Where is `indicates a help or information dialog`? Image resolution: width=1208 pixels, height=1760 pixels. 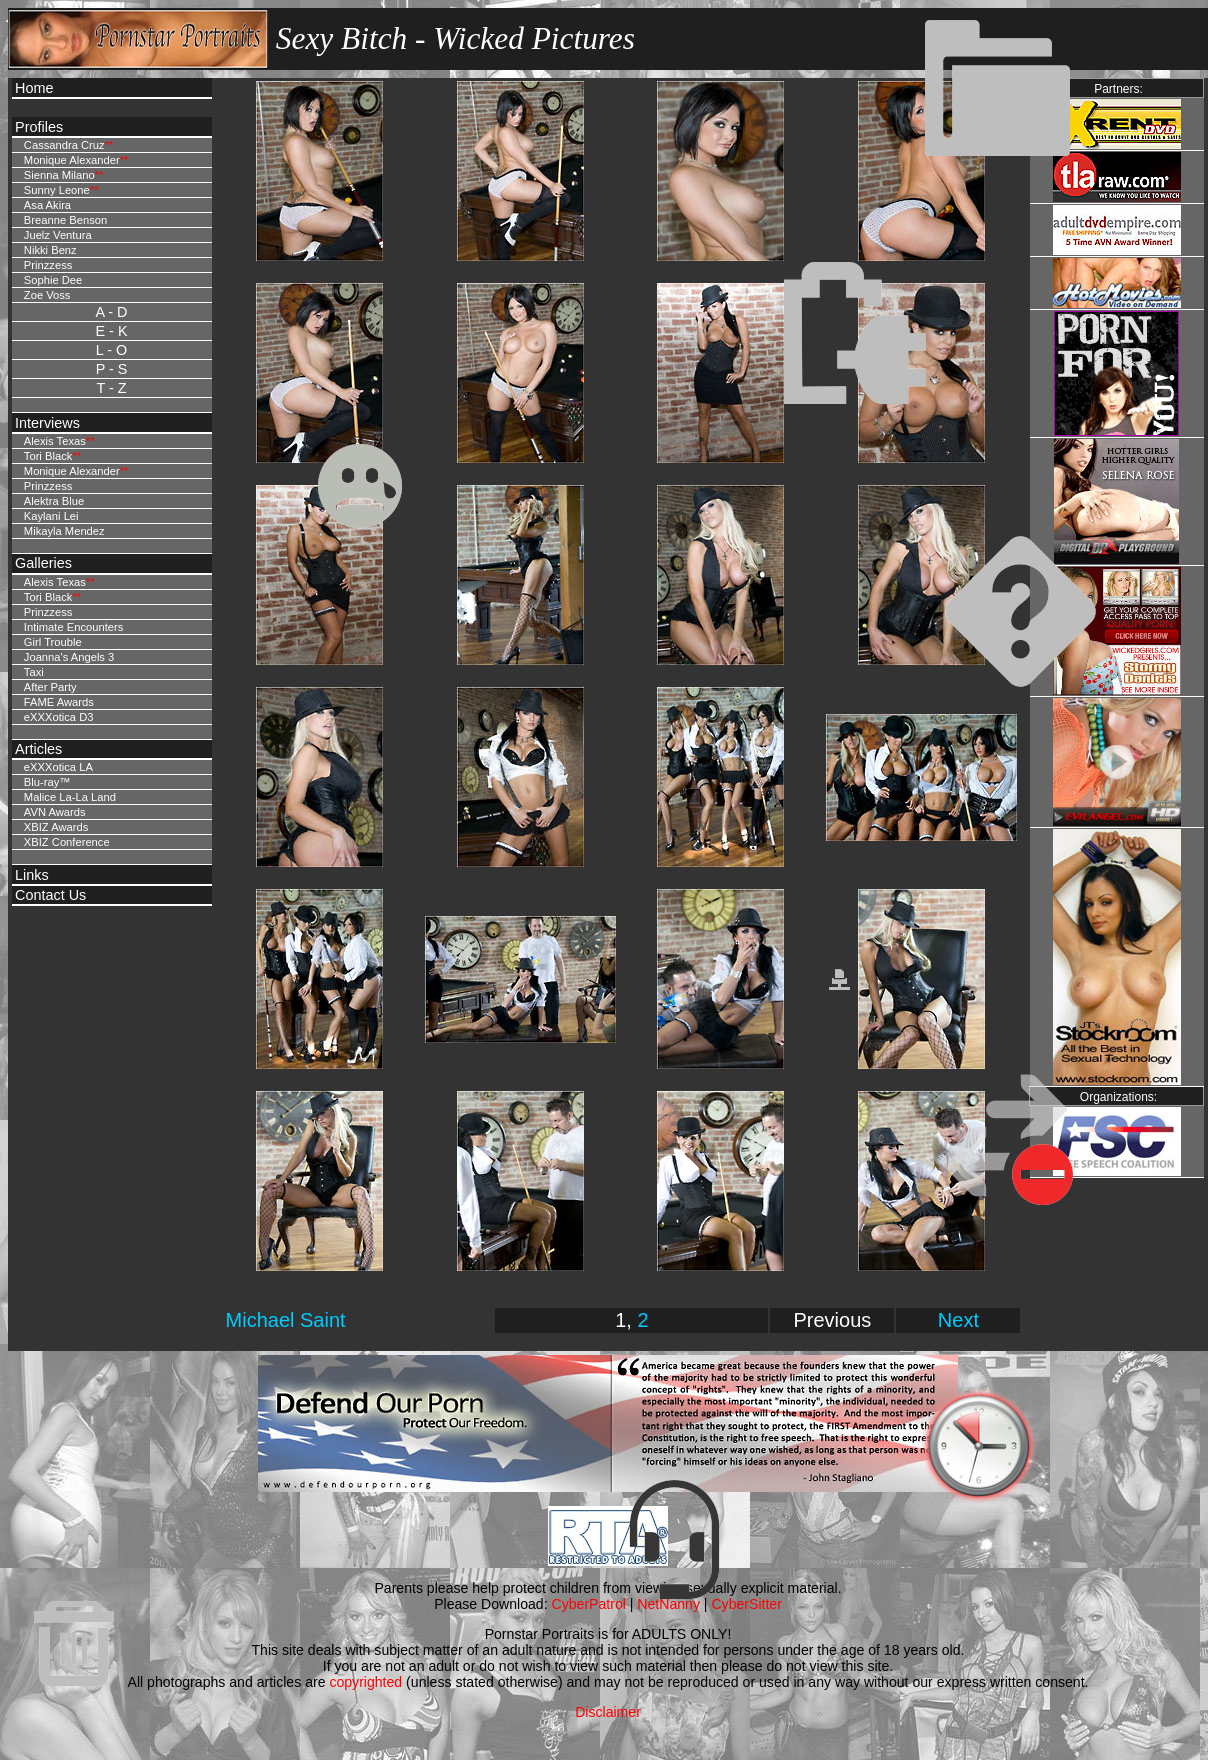 indicates a help or information dialog is located at coordinates (1020, 611).